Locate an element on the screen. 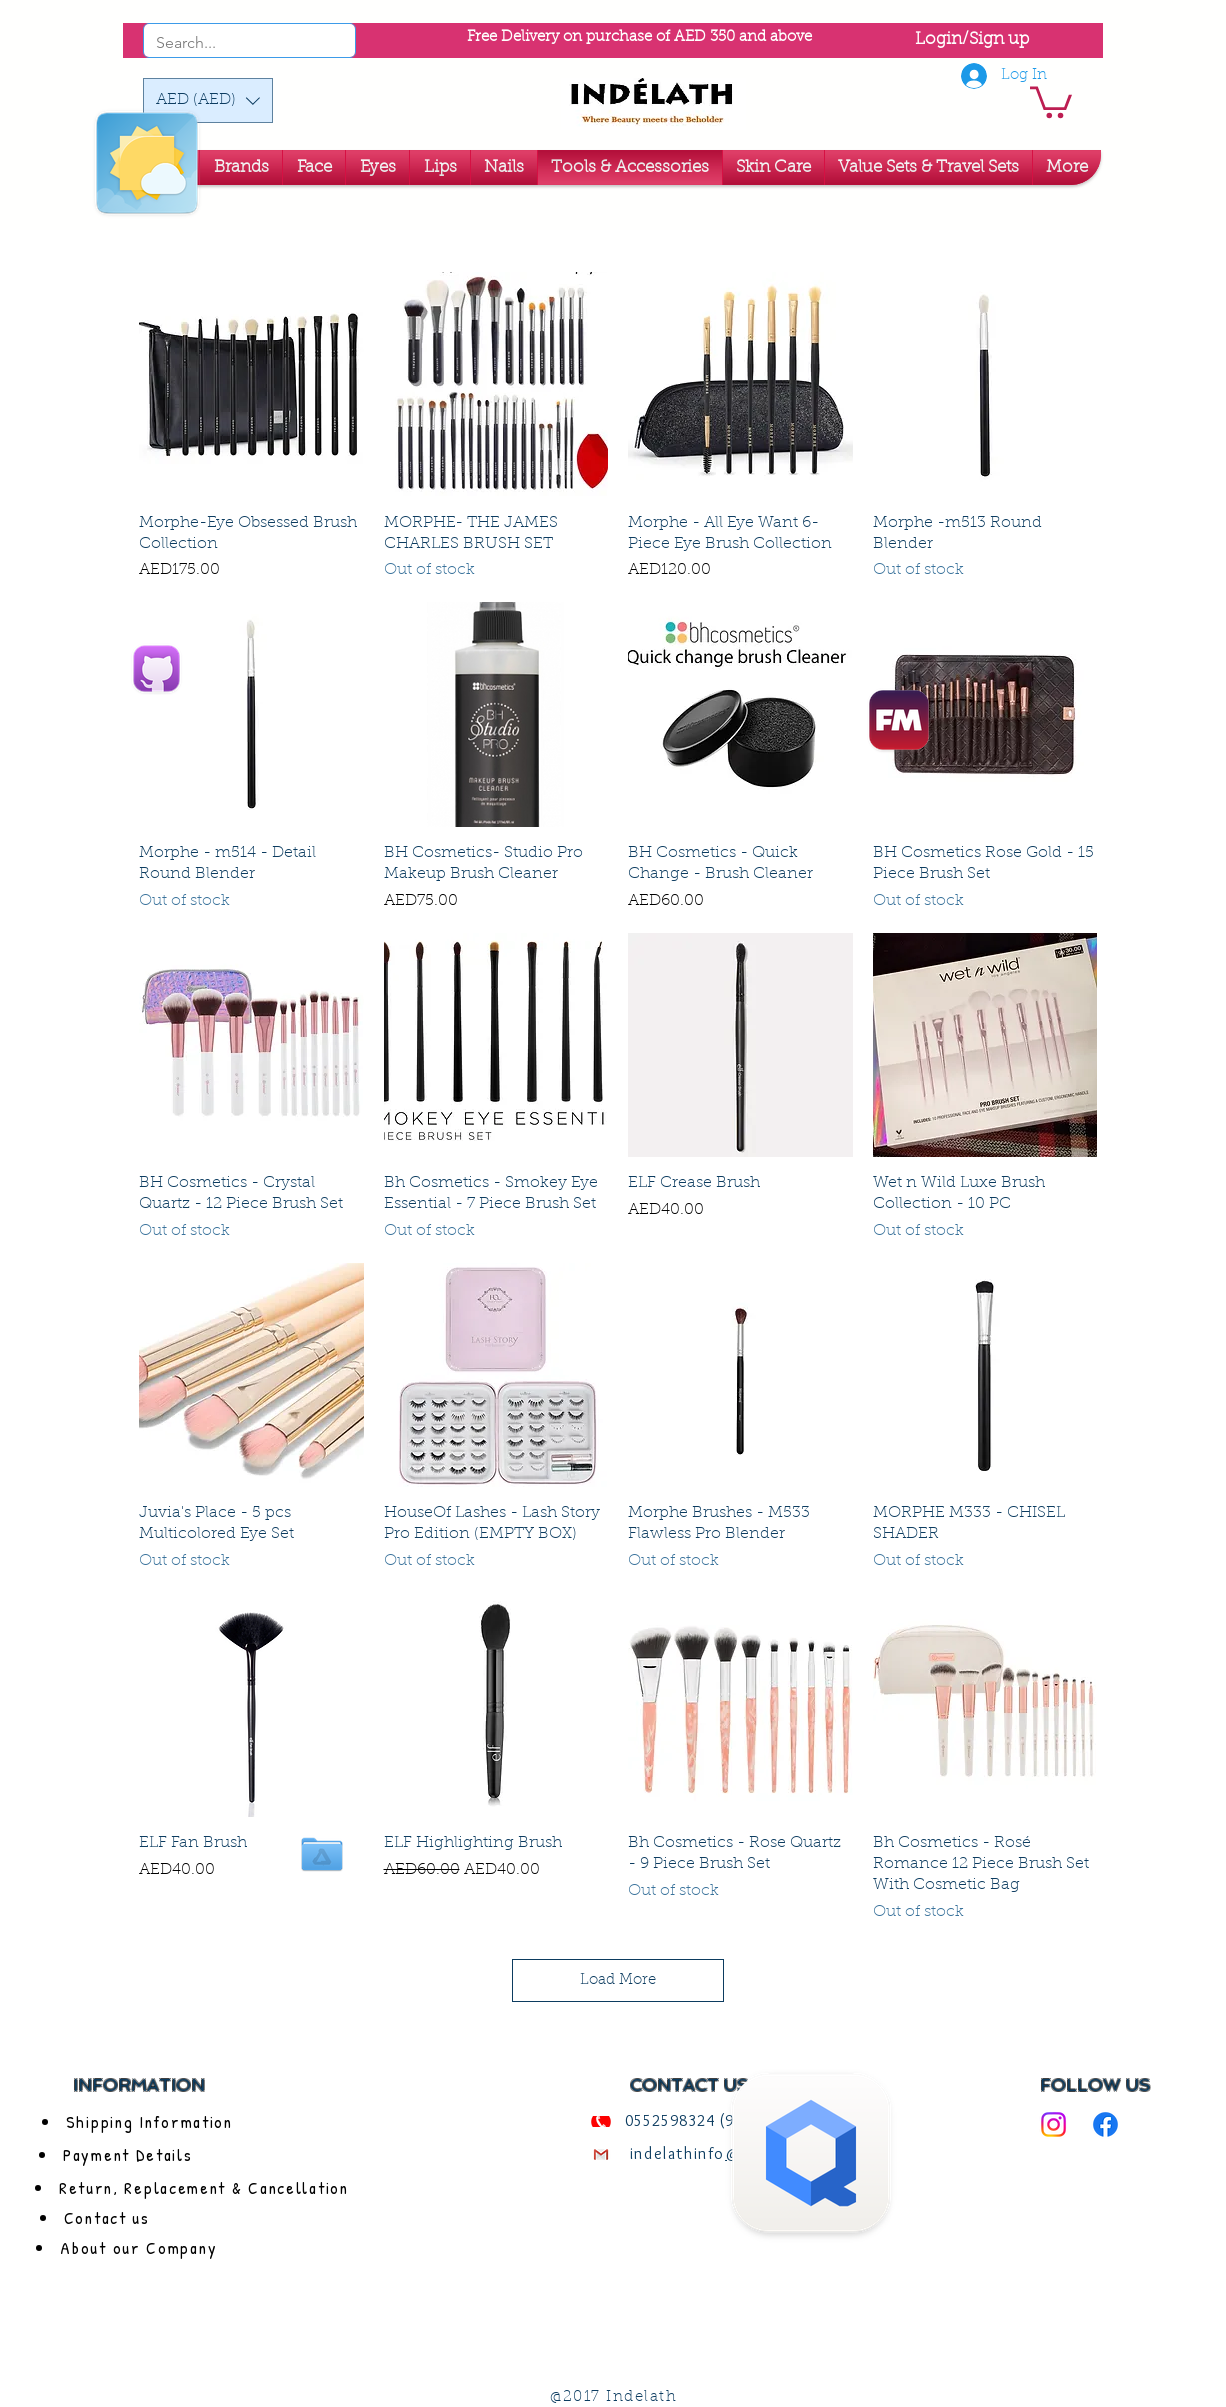 Image resolution: width=1226 pixels, height=2407 pixels. open the weather app is located at coordinates (147, 163).